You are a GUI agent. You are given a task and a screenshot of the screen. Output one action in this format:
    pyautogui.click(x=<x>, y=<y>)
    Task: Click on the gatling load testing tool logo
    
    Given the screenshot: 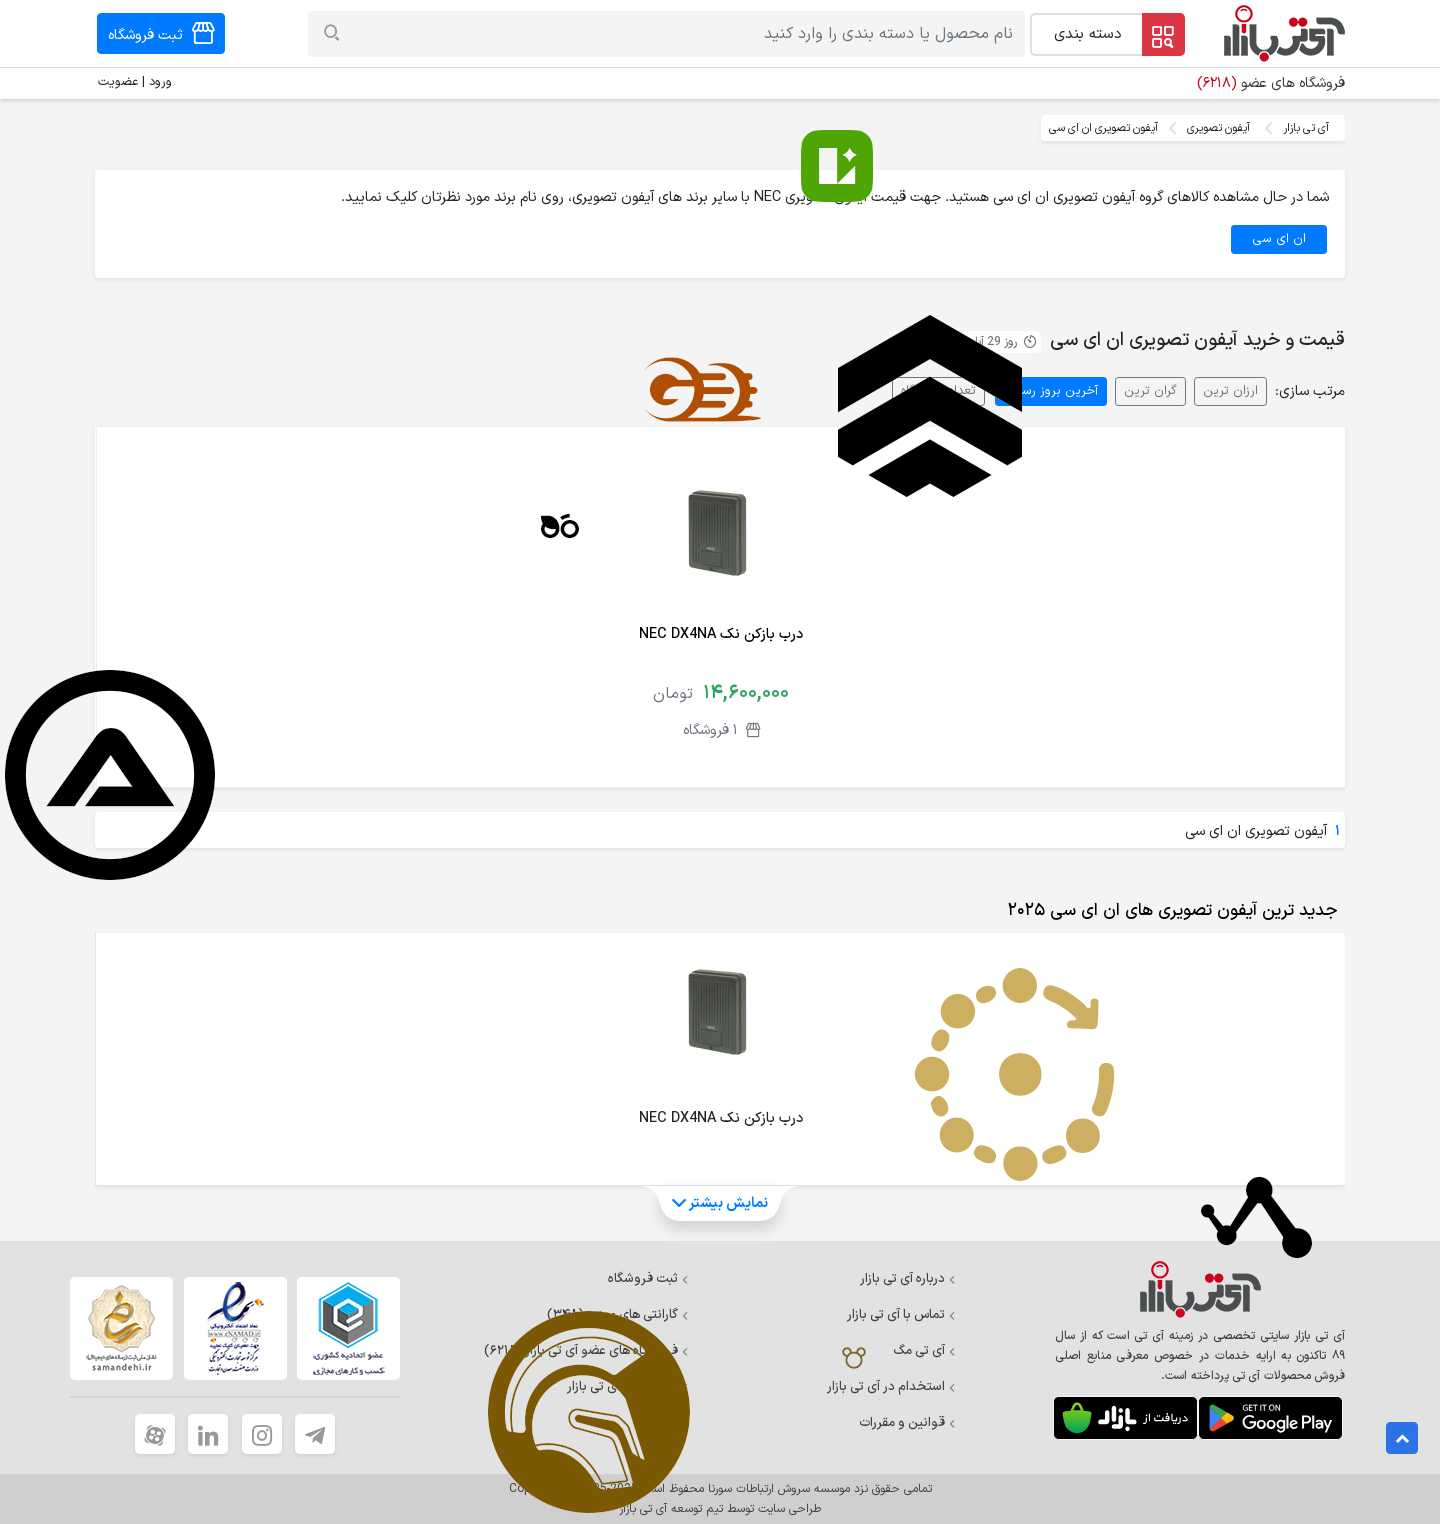 What is the action you would take?
    pyautogui.click(x=702, y=389)
    